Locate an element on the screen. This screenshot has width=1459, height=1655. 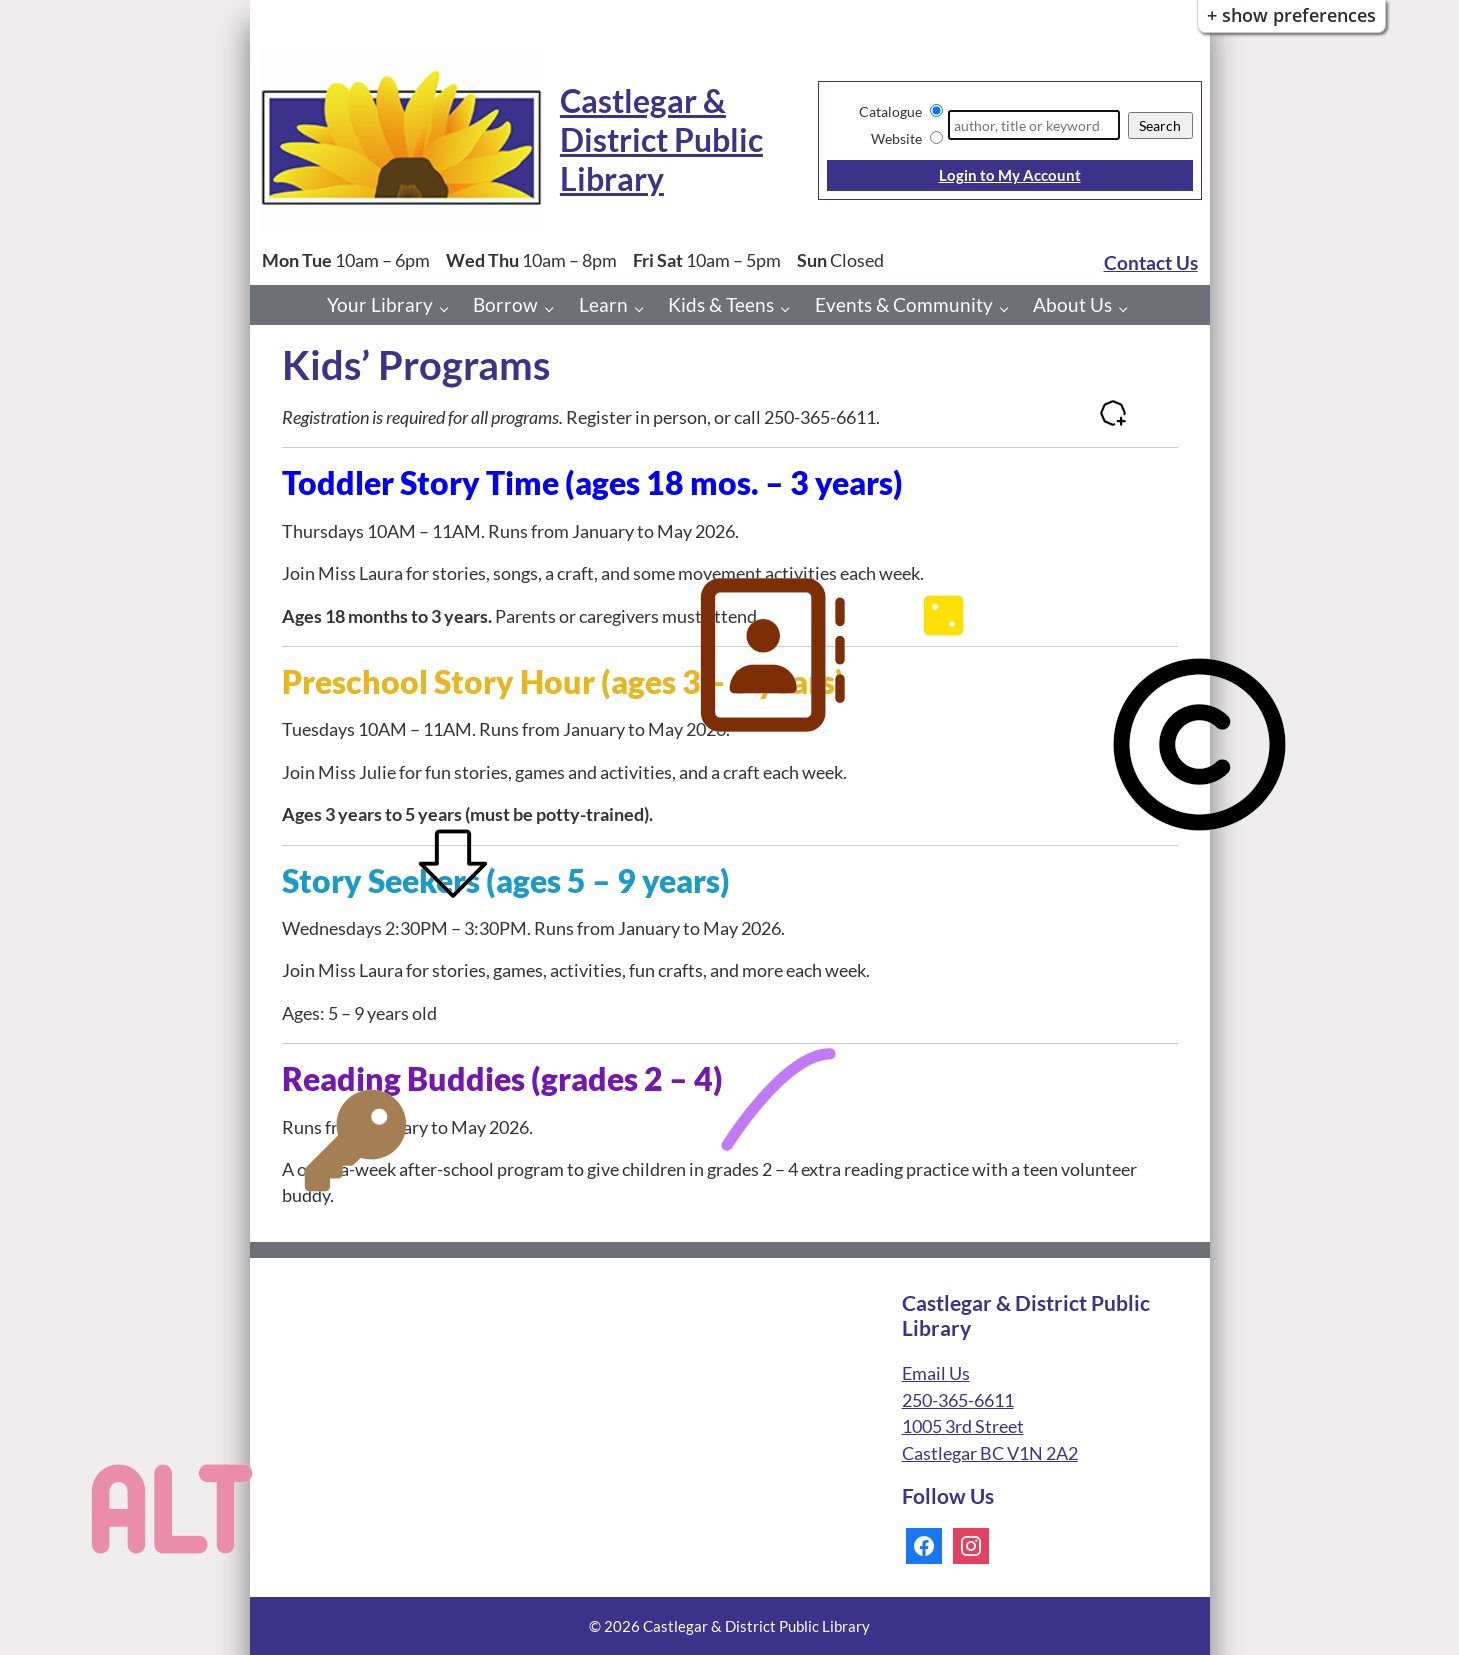
download a file or content is located at coordinates (453, 861).